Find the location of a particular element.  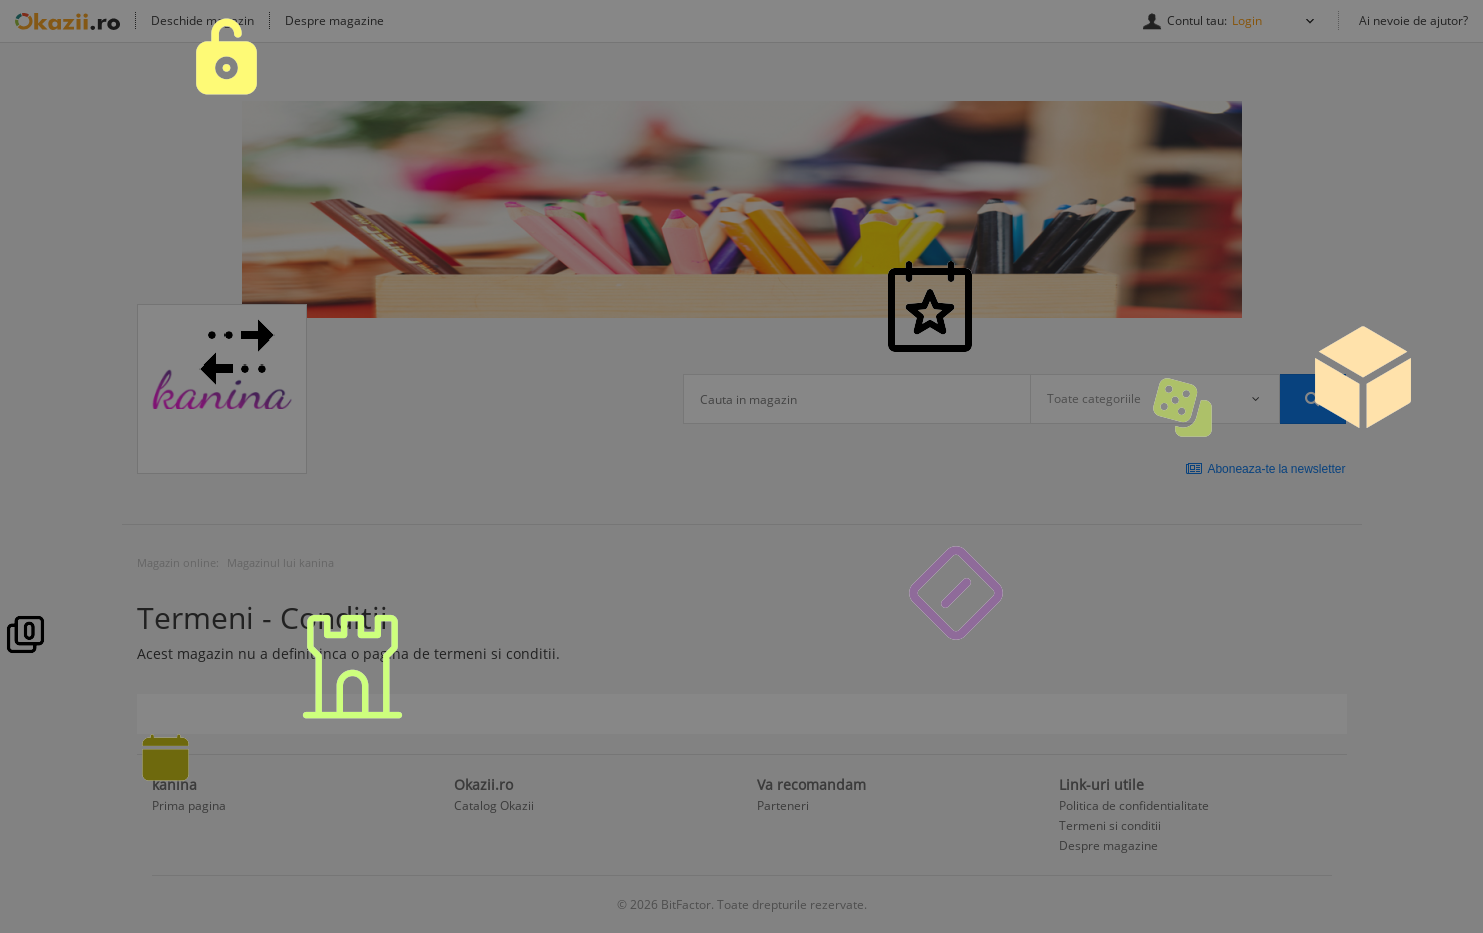

access castle or fortress-themed content is located at coordinates (352, 664).